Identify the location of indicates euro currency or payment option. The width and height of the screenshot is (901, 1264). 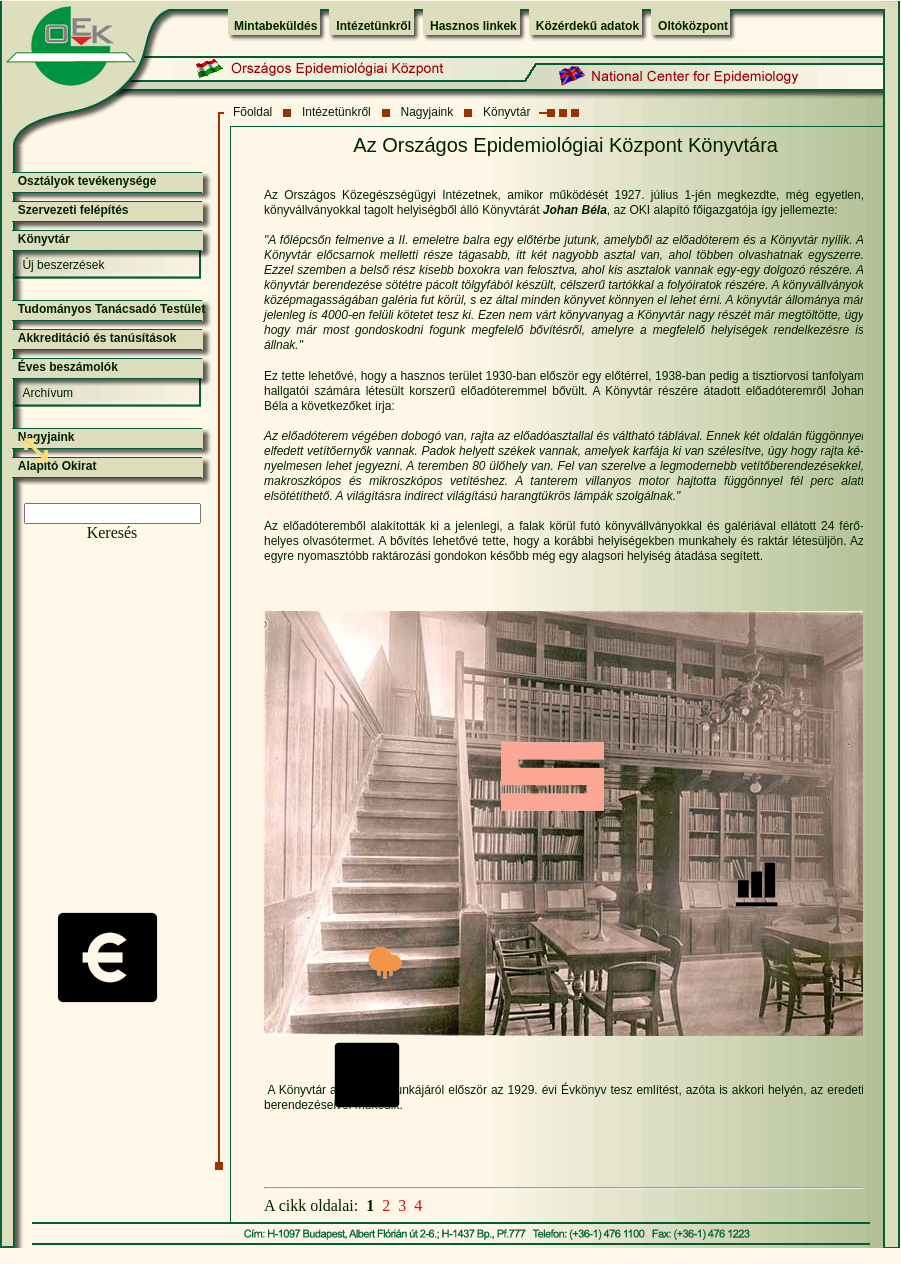
(107, 957).